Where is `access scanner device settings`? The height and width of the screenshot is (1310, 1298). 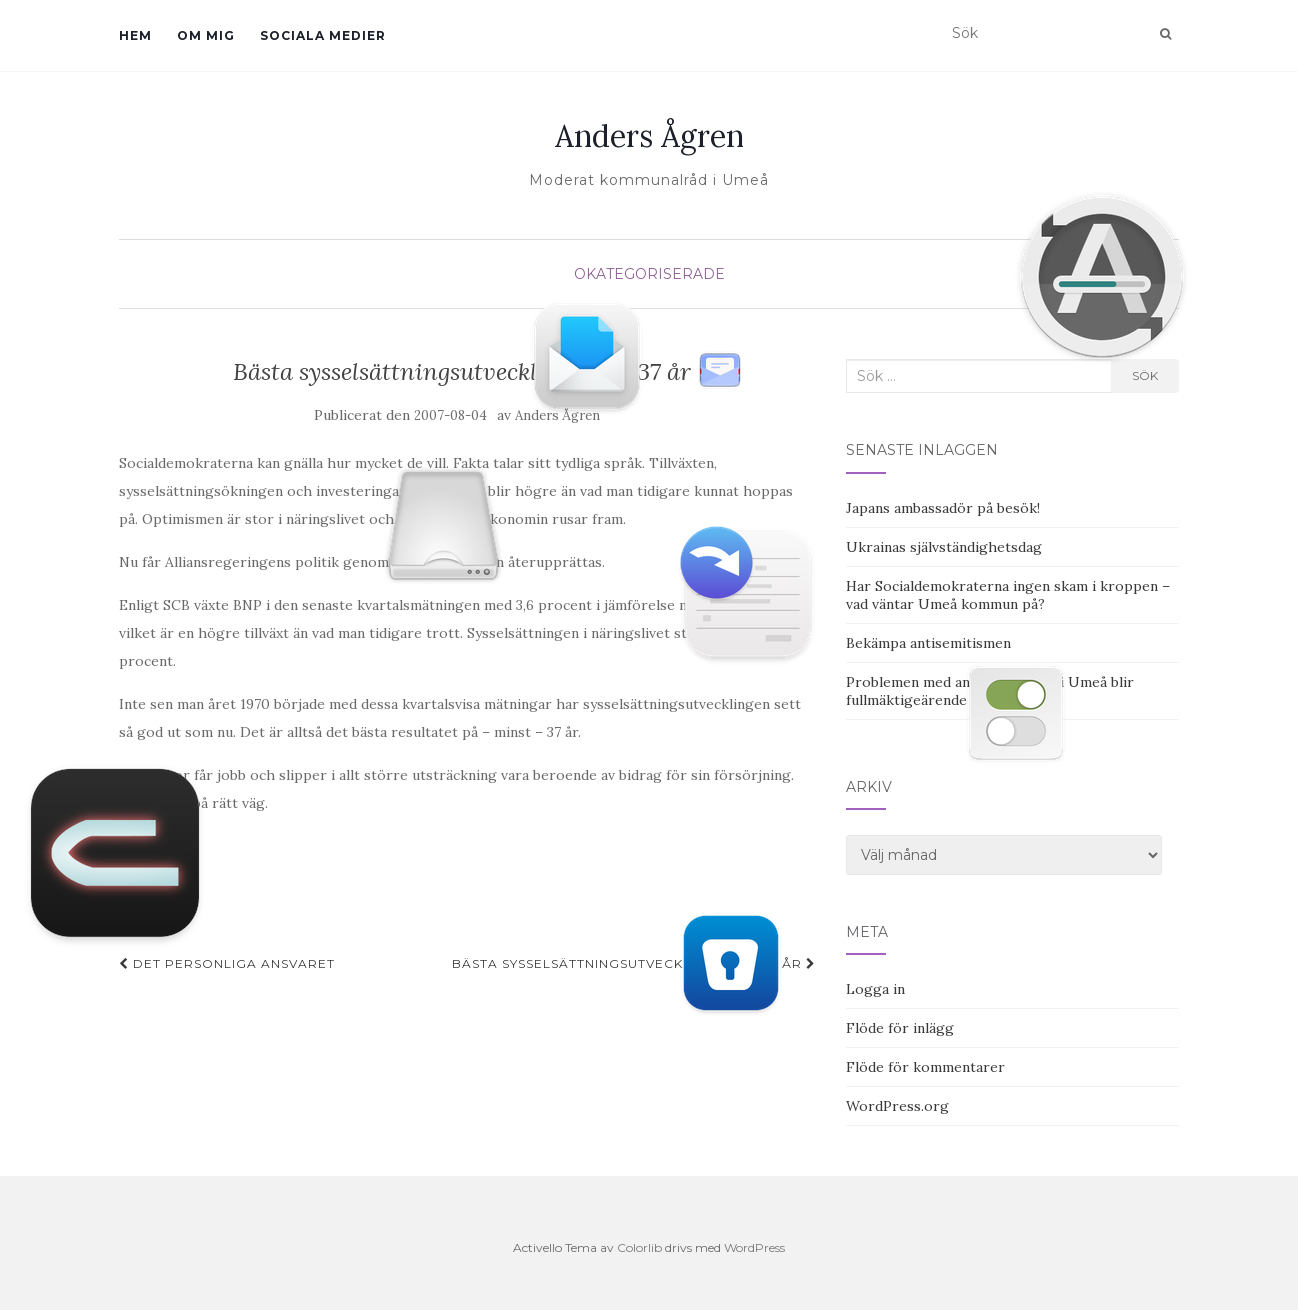
access scanner device settings is located at coordinates (443, 526).